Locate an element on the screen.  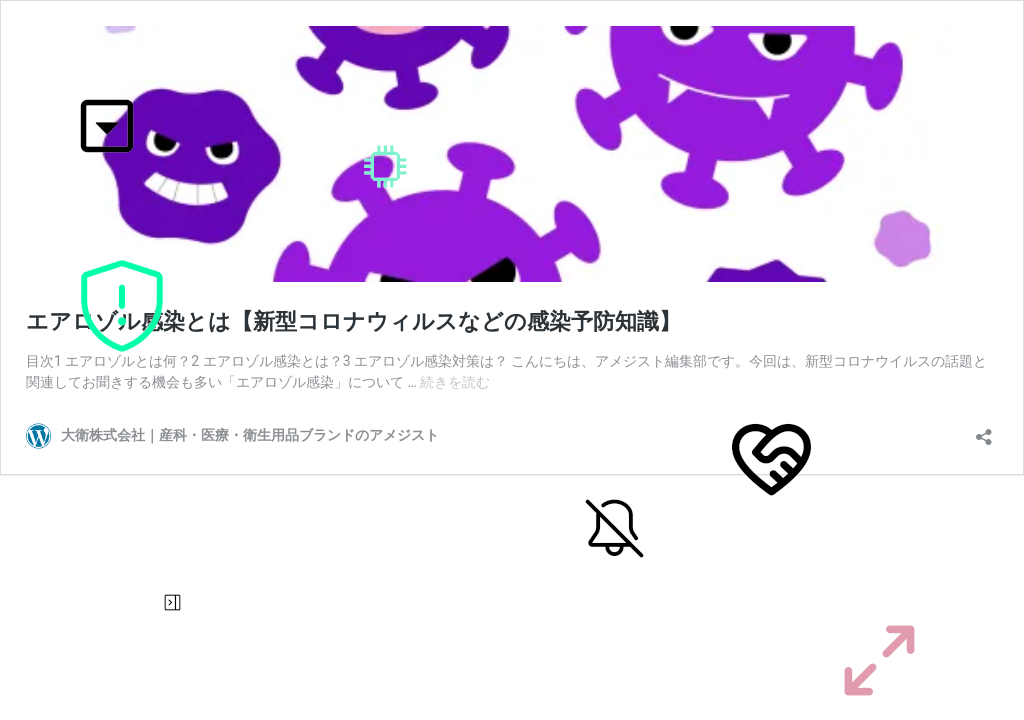
view community code of conduct is located at coordinates (771, 458).